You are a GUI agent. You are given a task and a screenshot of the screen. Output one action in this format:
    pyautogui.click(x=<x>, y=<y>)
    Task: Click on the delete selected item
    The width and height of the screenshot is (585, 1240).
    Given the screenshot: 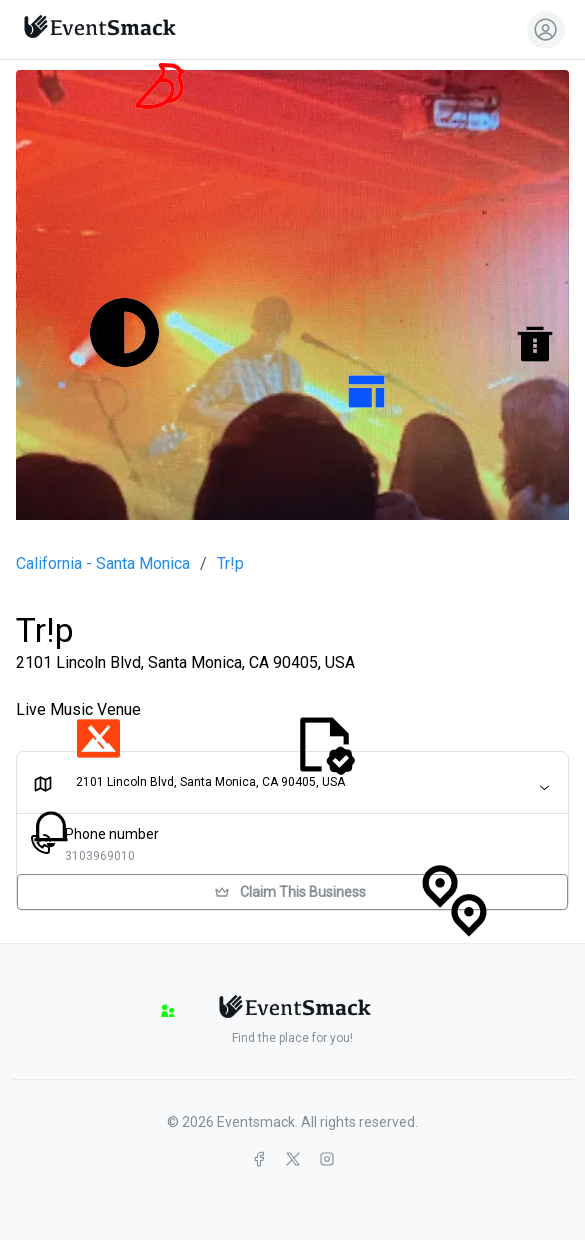 What is the action you would take?
    pyautogui.click(x=535, y=344)
    